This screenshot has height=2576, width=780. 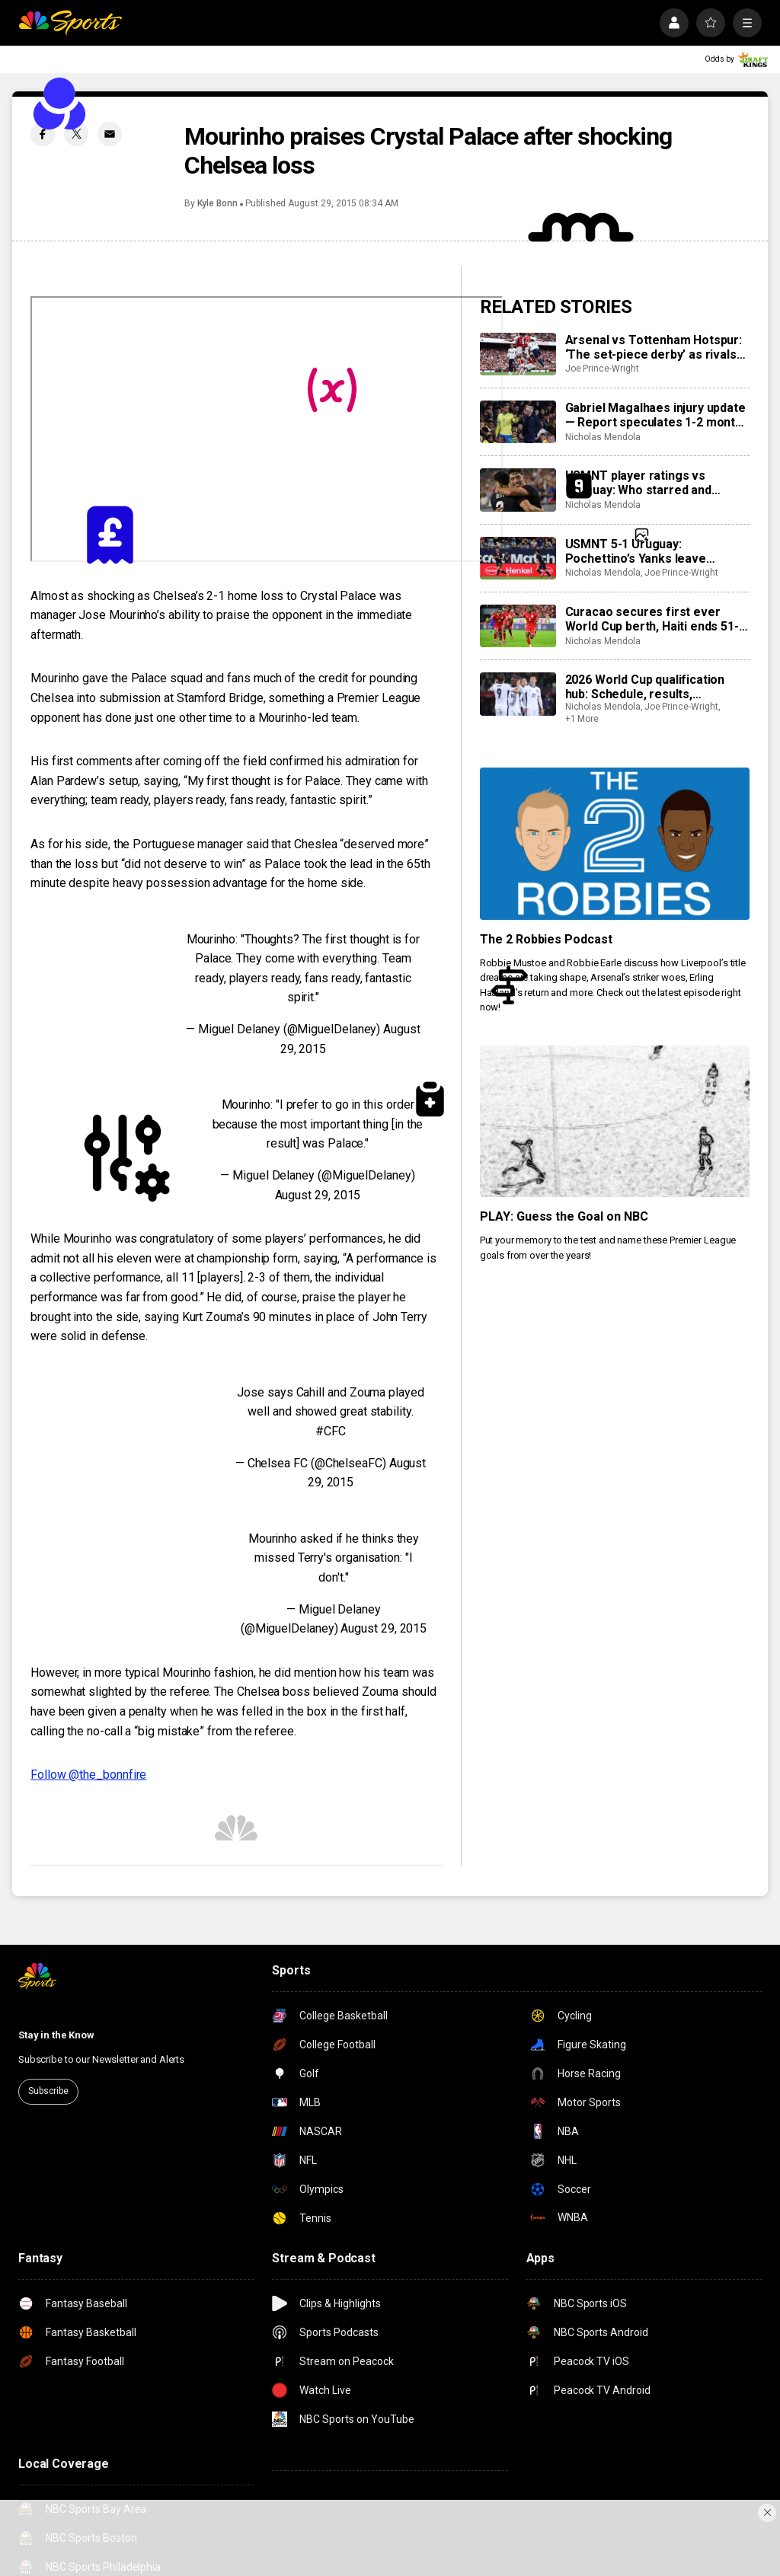 I want to click on add new item to clipboard, so click(x=430, y=1099).